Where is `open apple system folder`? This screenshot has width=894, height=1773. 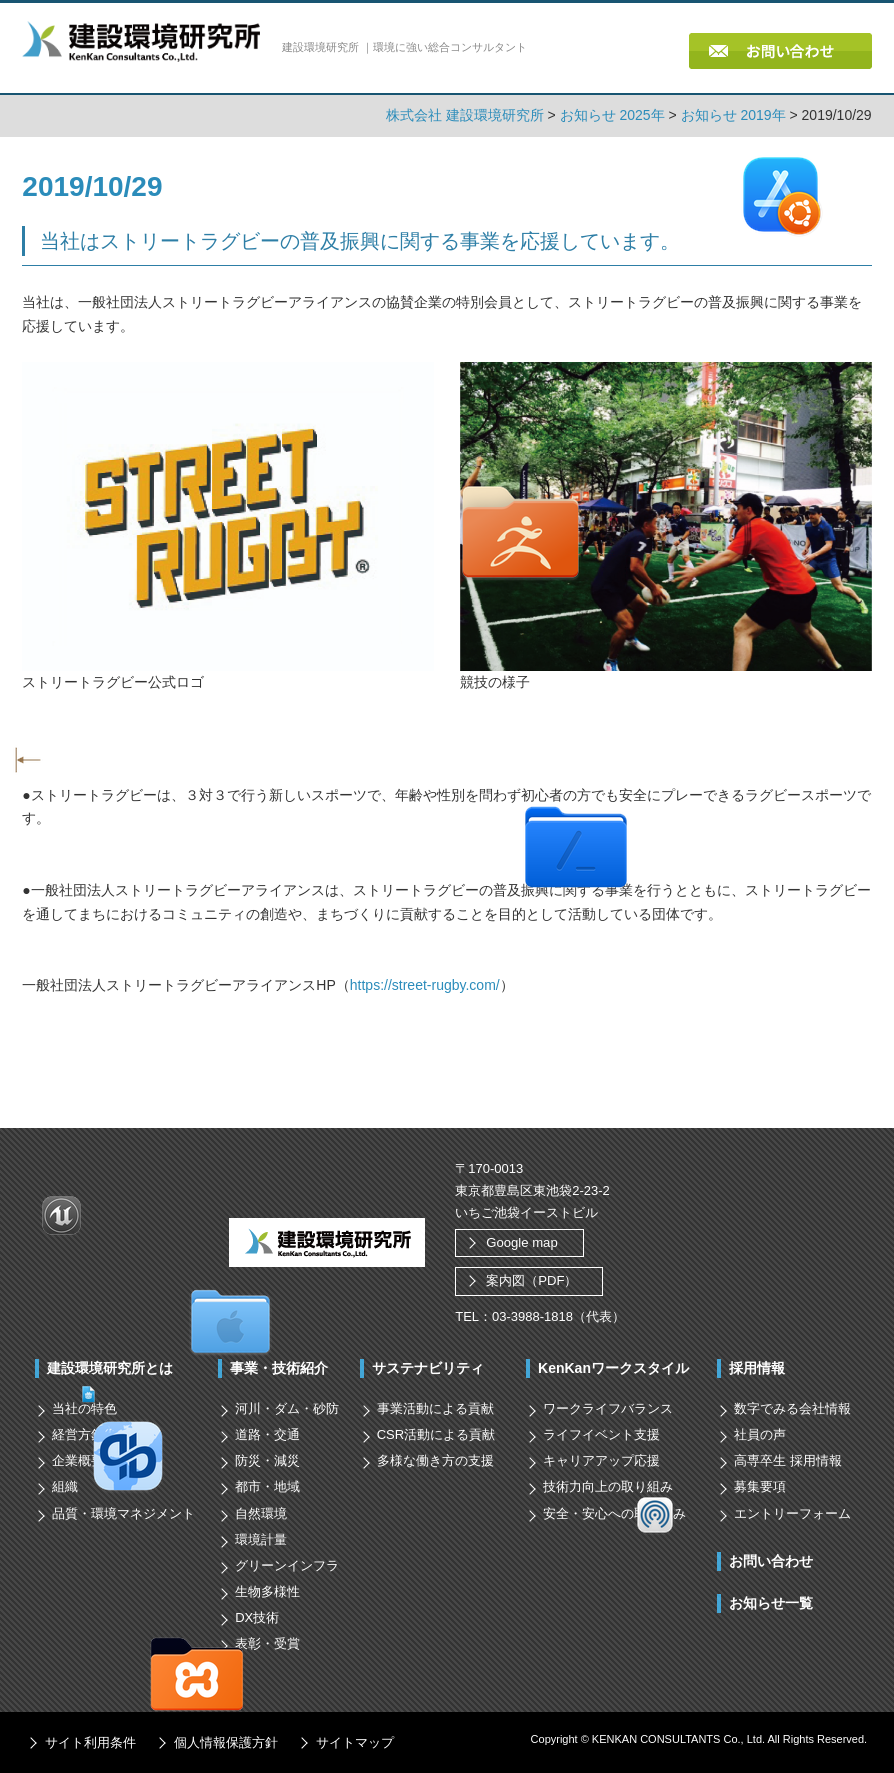 open apple system folder is located at coordinates (230, 1321).